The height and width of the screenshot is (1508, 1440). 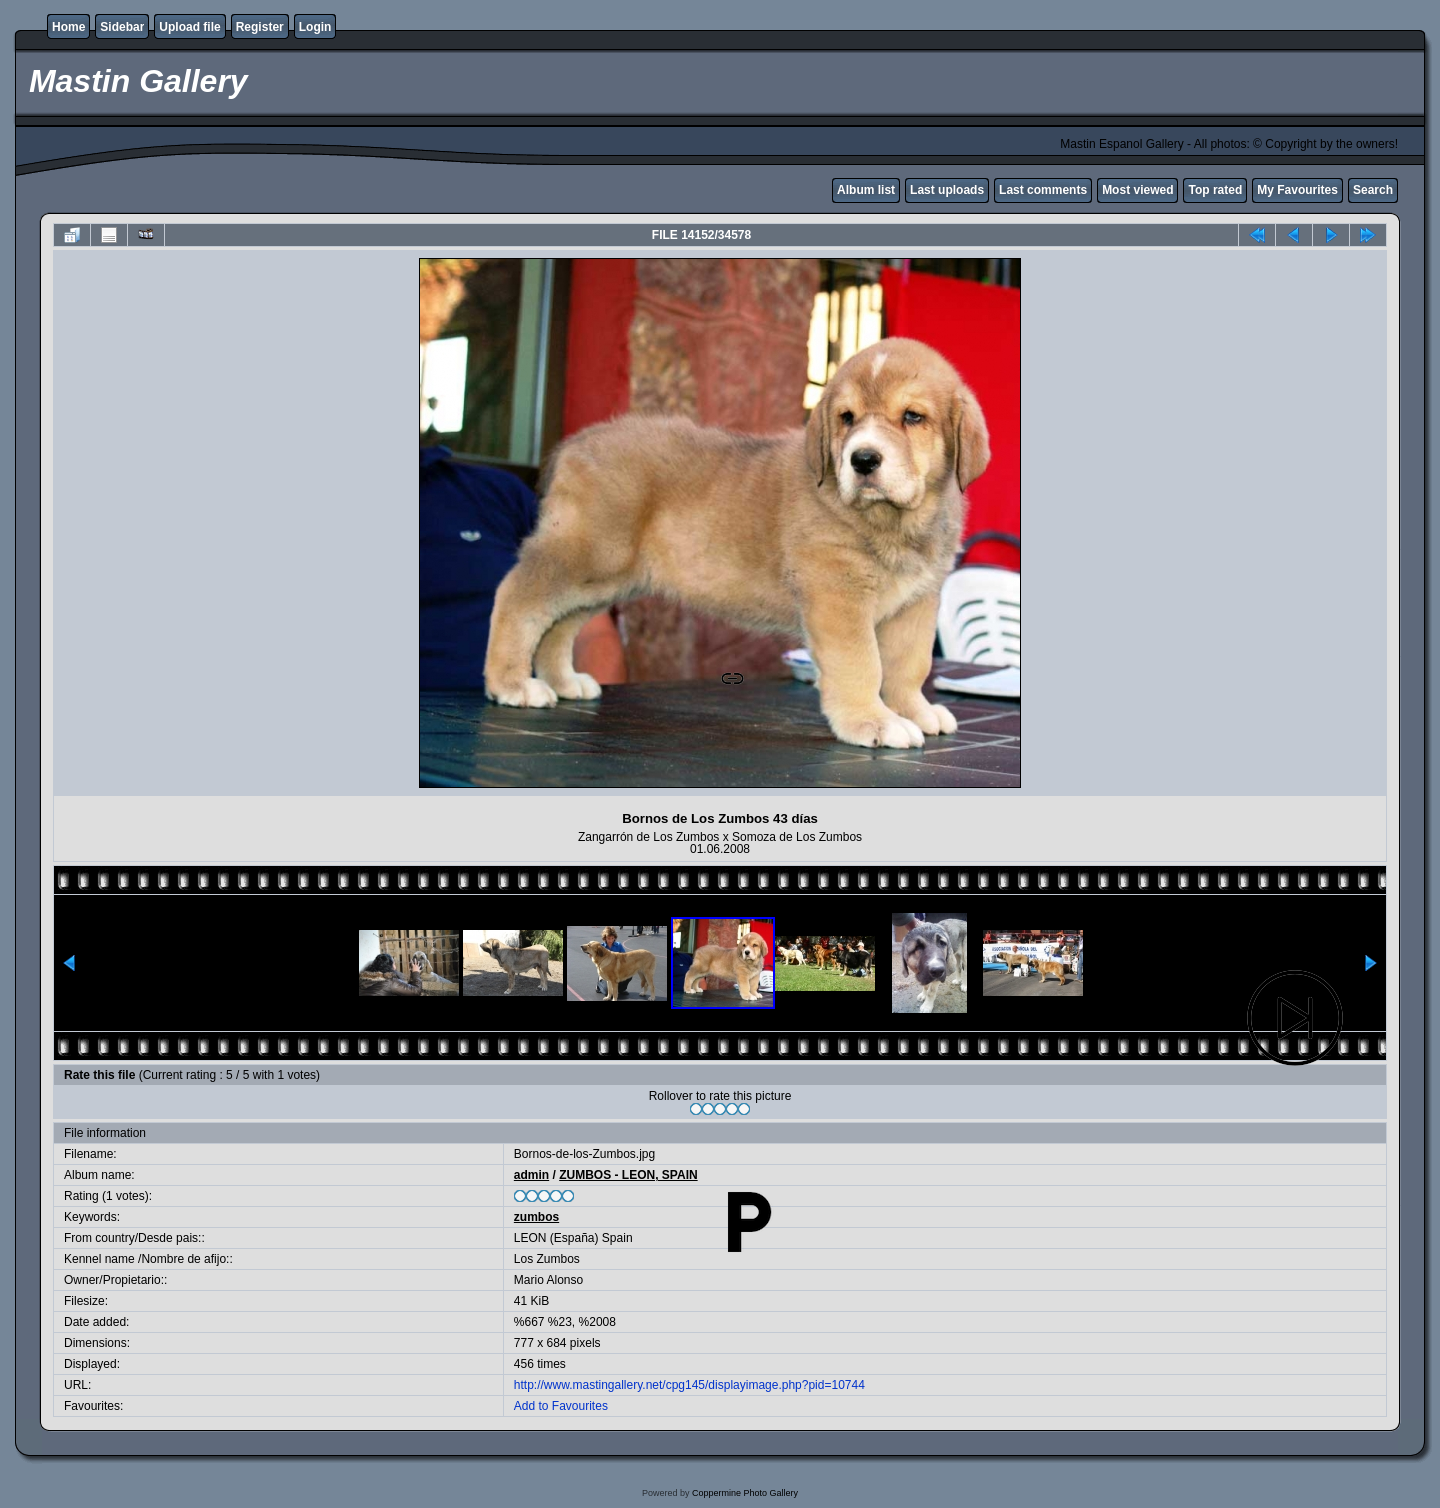 What do you see at coordinates (1295, 1018) in the screenshot?
I see `skip to the next track` at bounding box center [1295, 1018].